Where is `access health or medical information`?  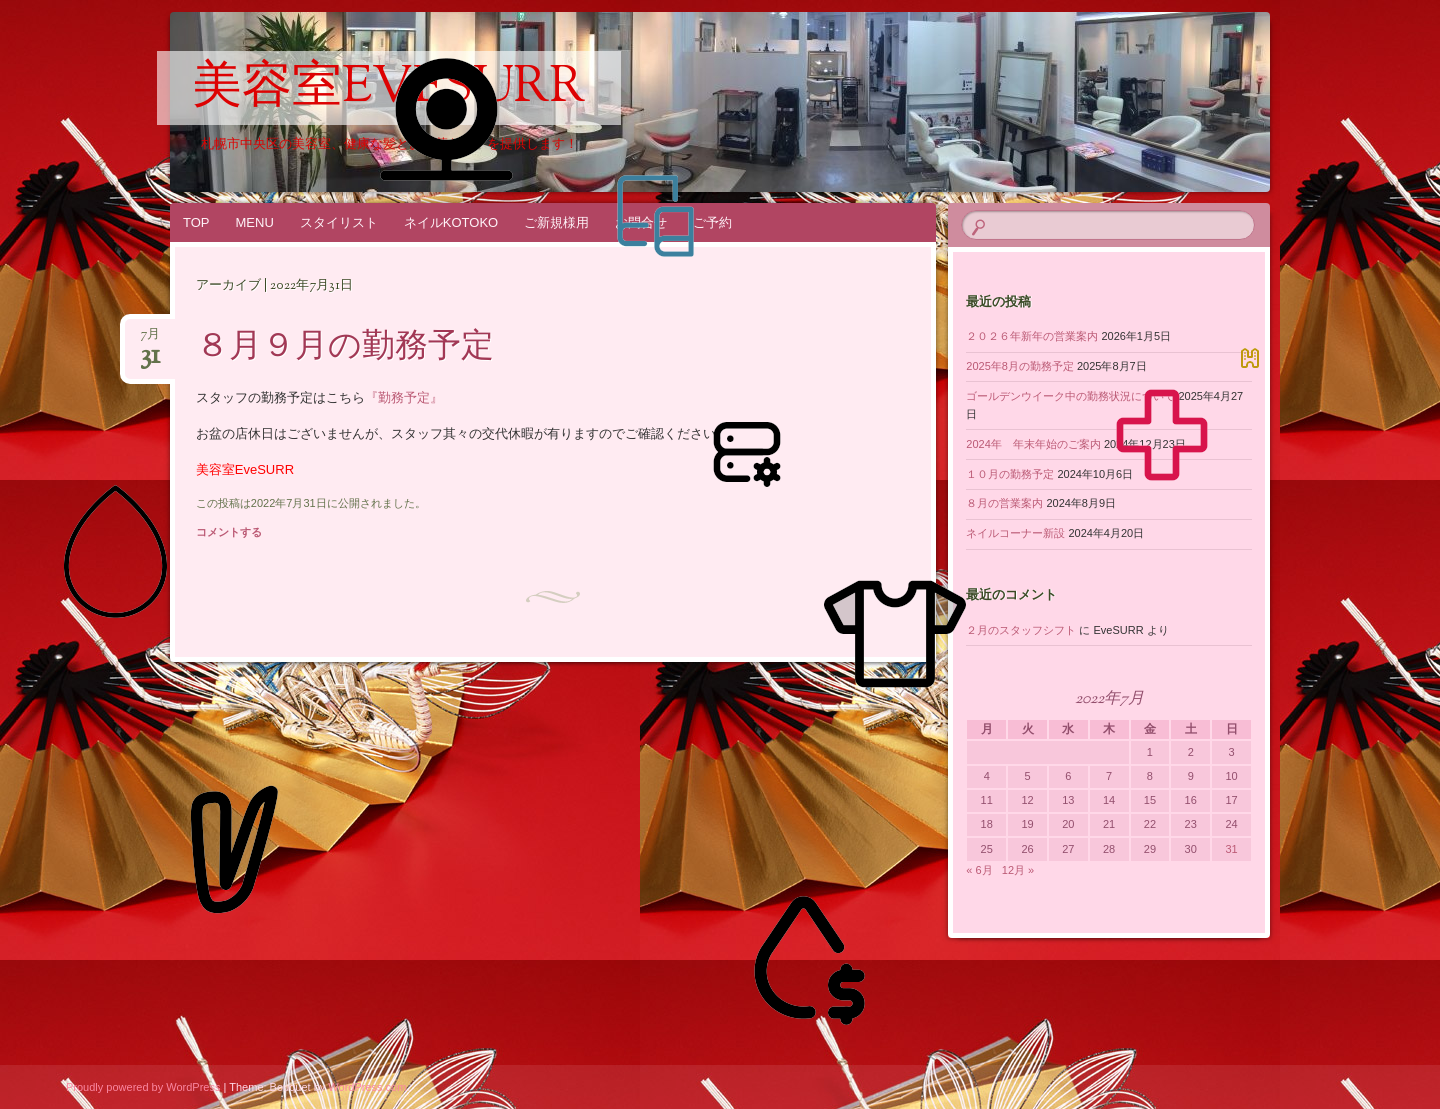 access health or medical information is located at coordinates (1162, 435).